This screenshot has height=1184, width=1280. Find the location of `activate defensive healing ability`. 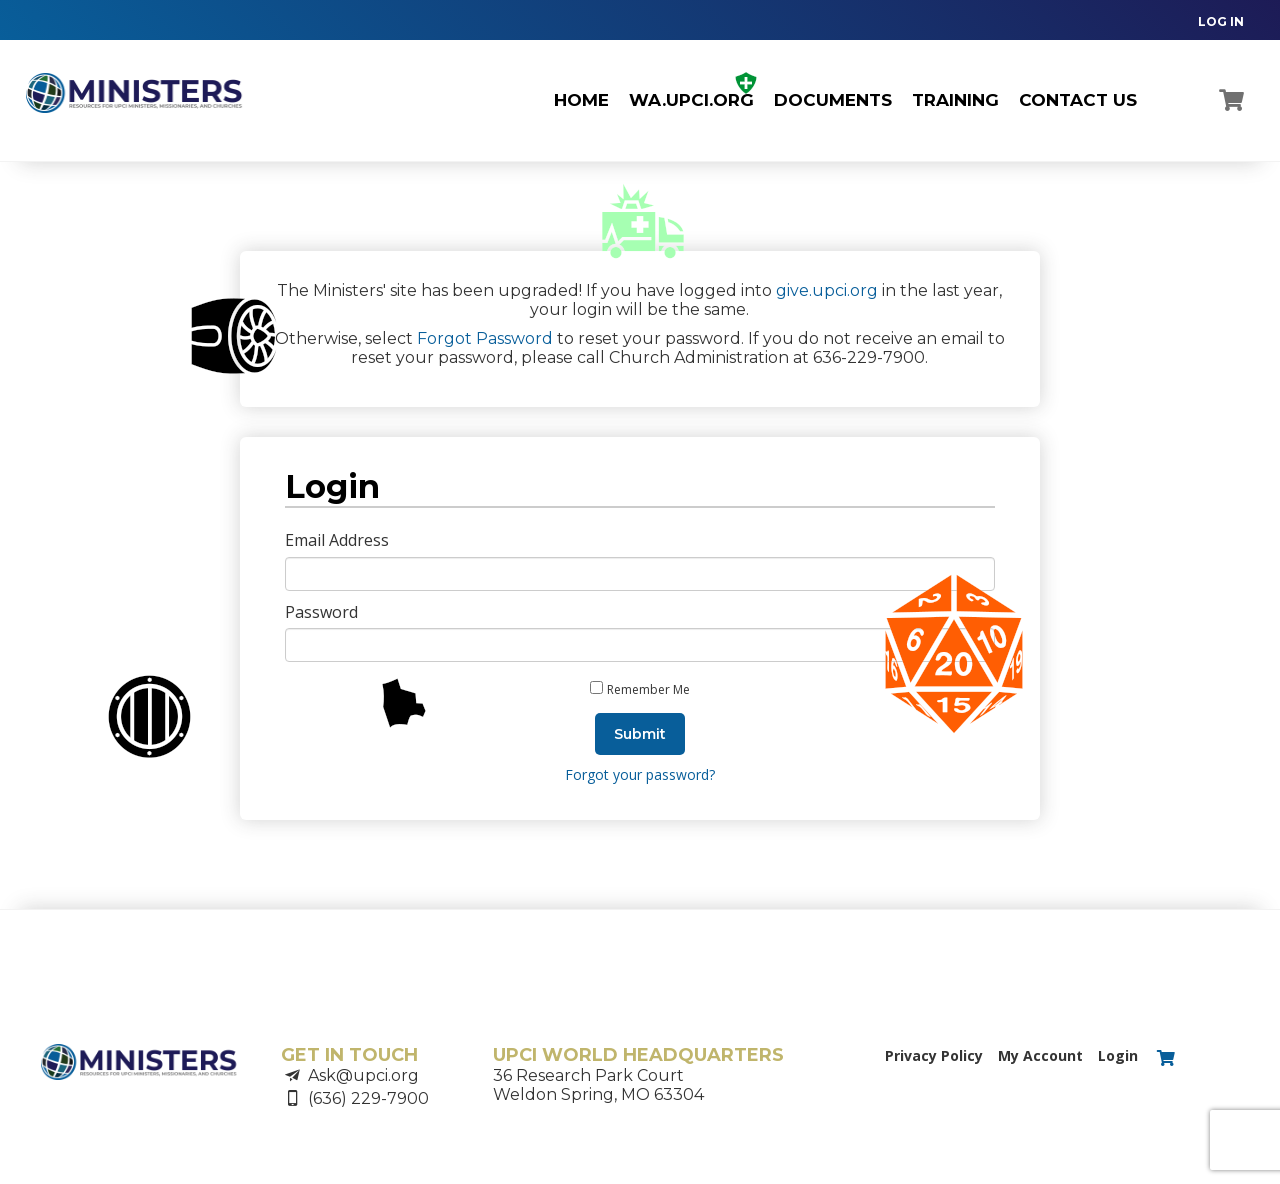

activate defensive healing ability is located at coordinates (746, 83).